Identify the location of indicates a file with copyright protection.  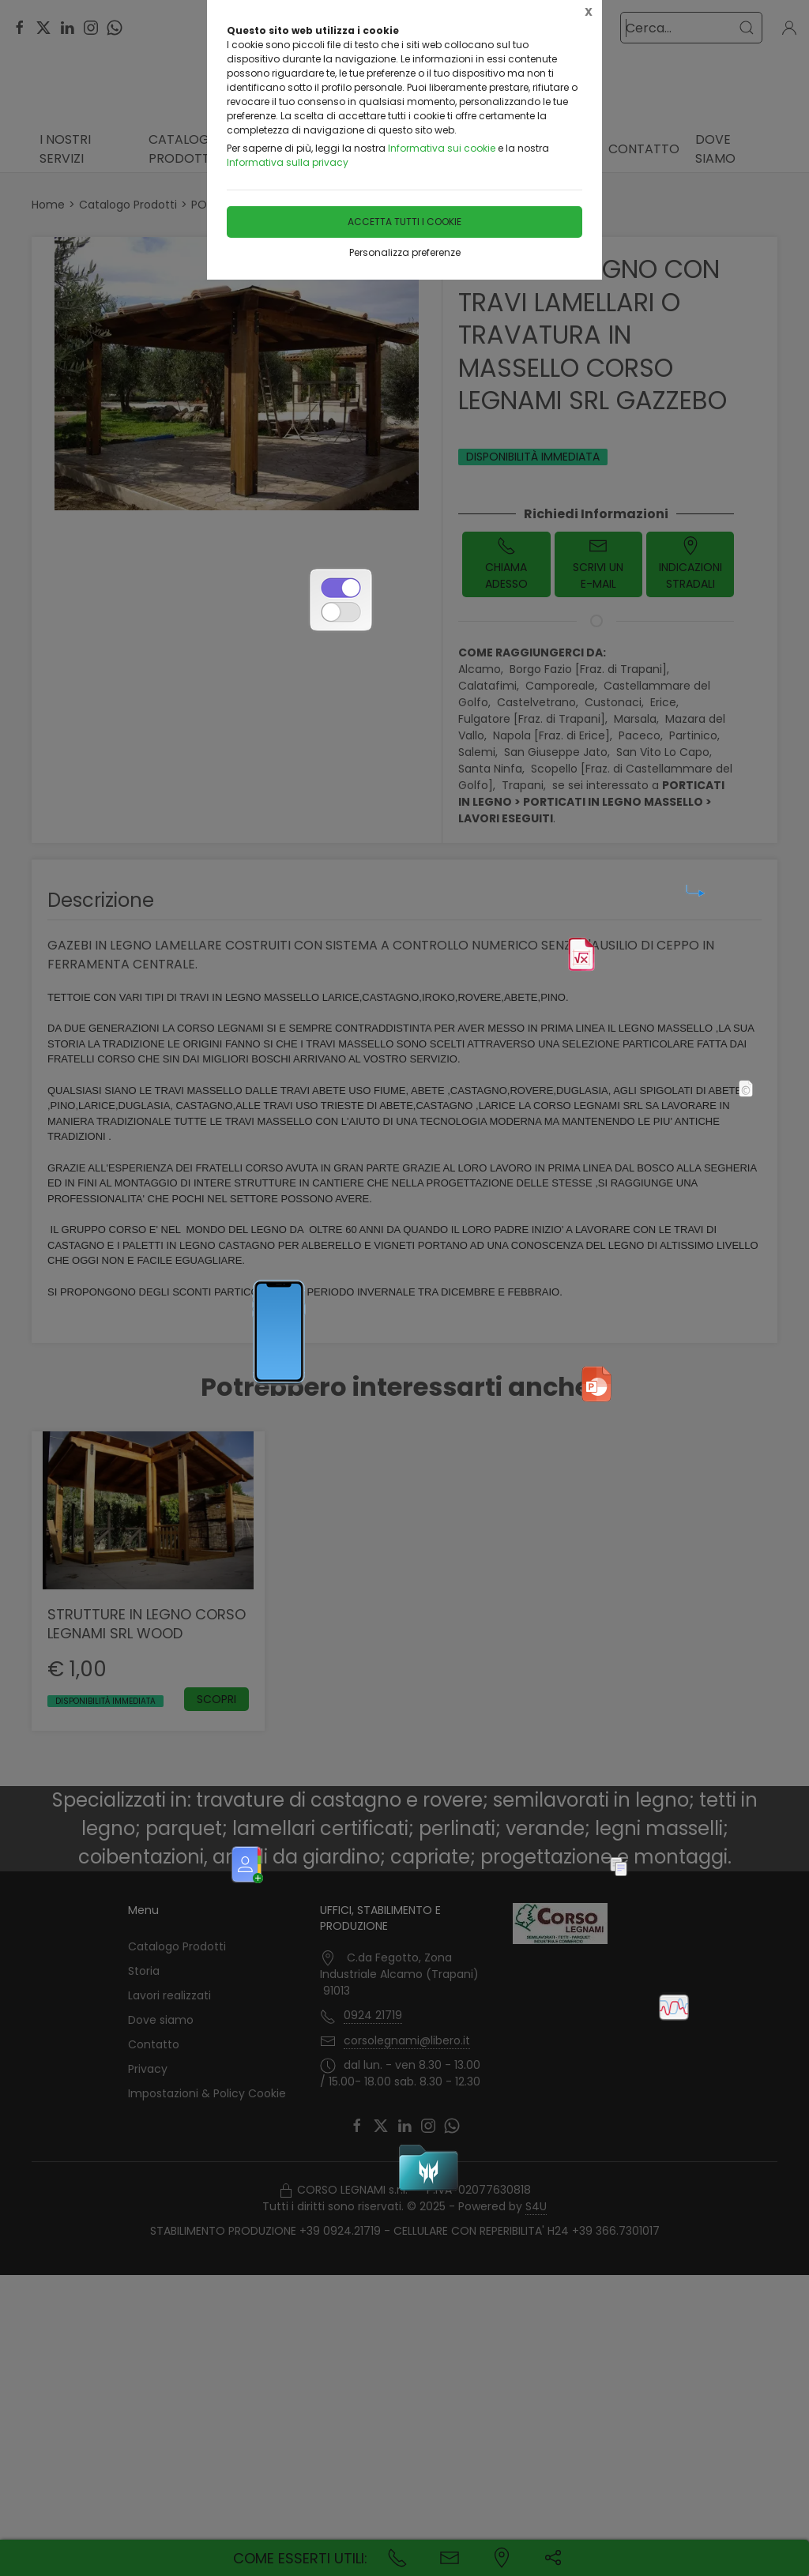
(746, 1089).